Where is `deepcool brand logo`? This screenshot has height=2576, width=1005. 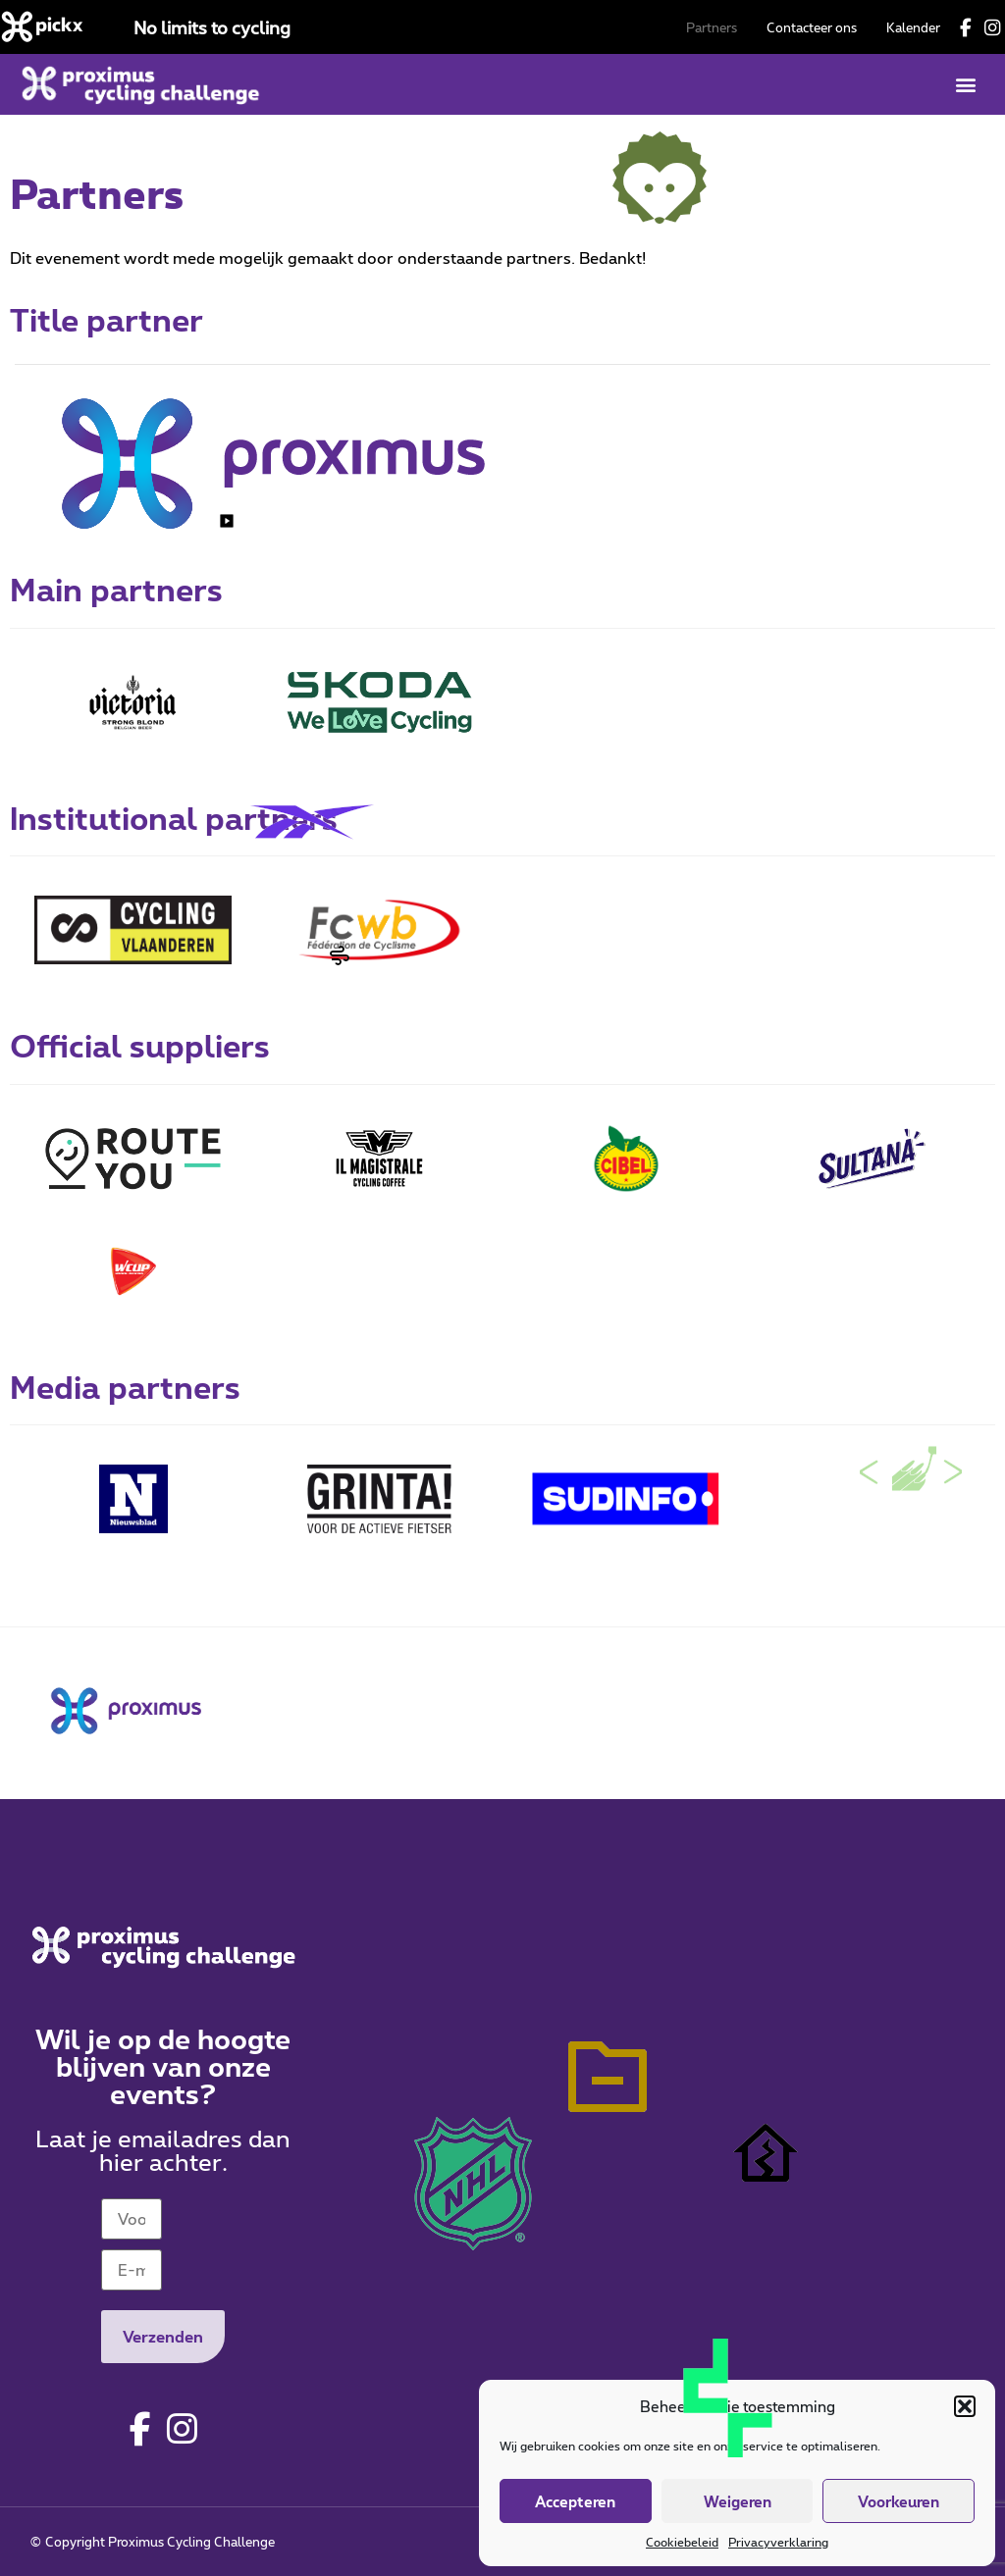
deepcool brand logo is located at coordinates (727, 2397).